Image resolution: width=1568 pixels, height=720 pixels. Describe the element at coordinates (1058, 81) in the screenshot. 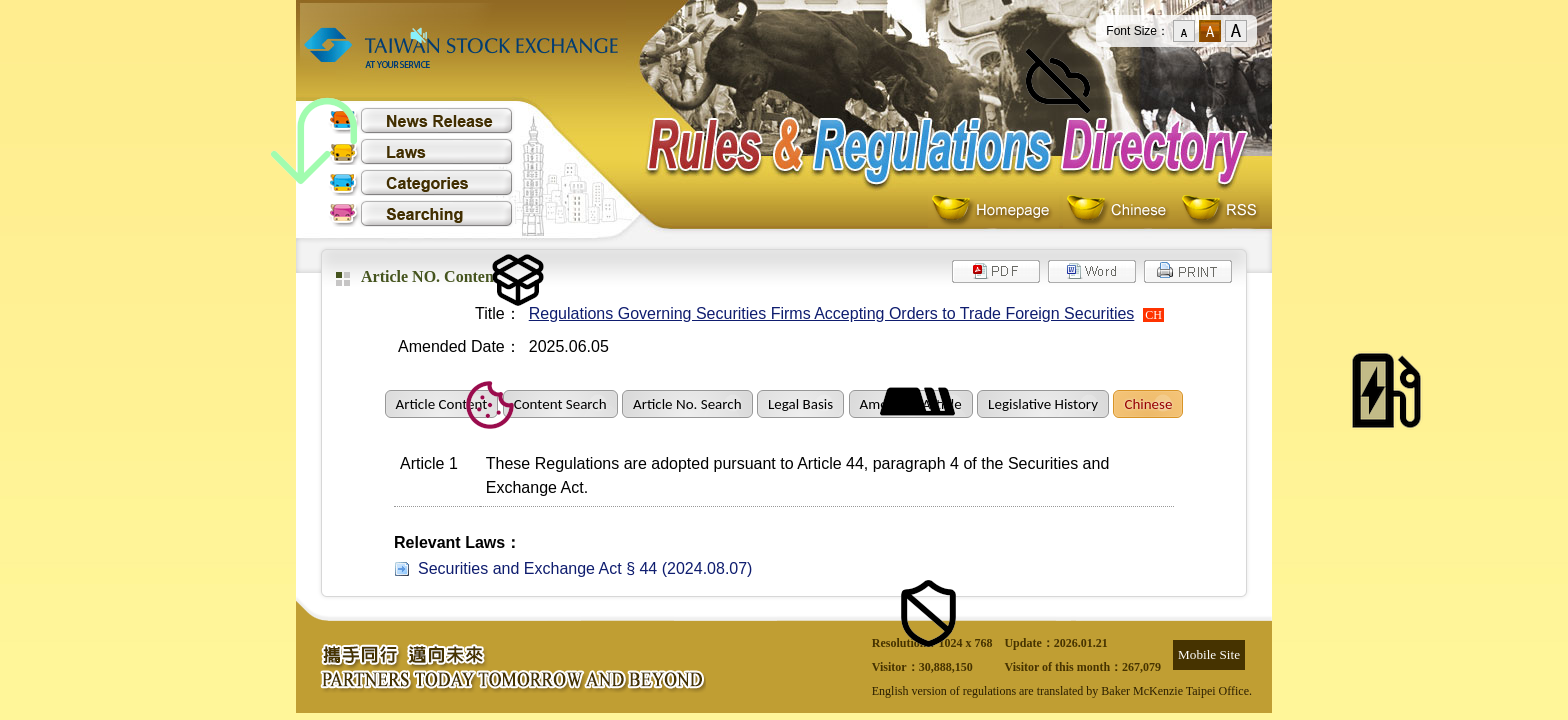

I see `indicates offline or disconnected from cloud services` at that location.